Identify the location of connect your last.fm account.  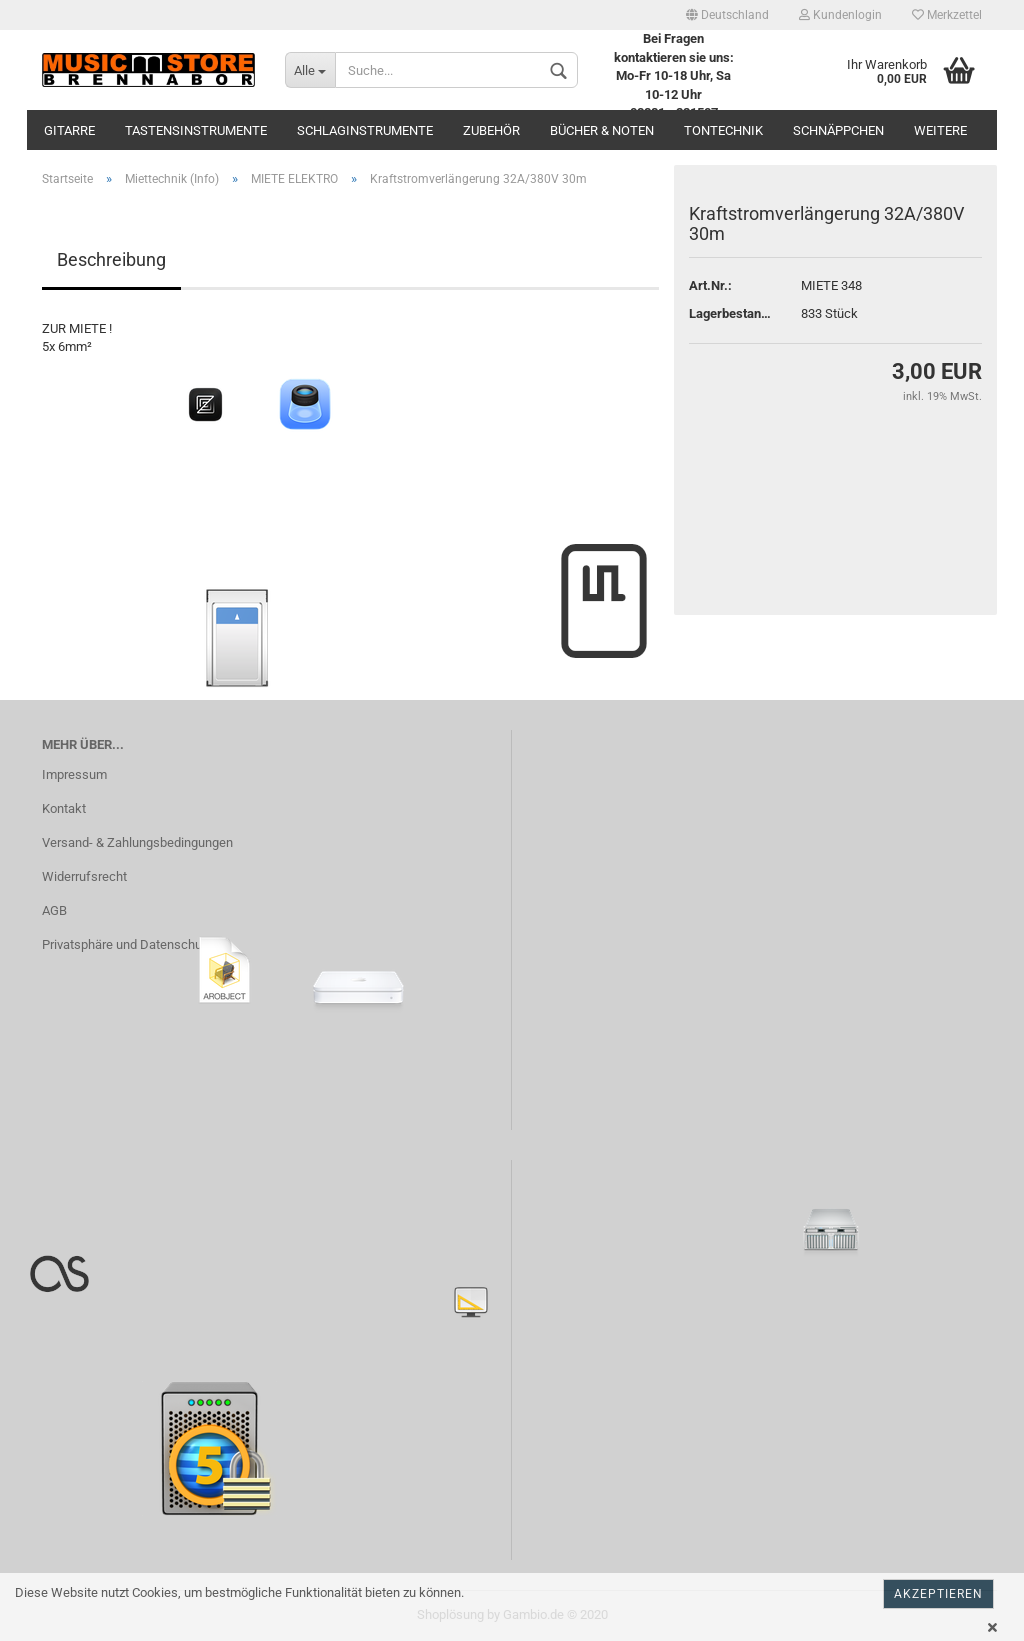
(59, 1269).